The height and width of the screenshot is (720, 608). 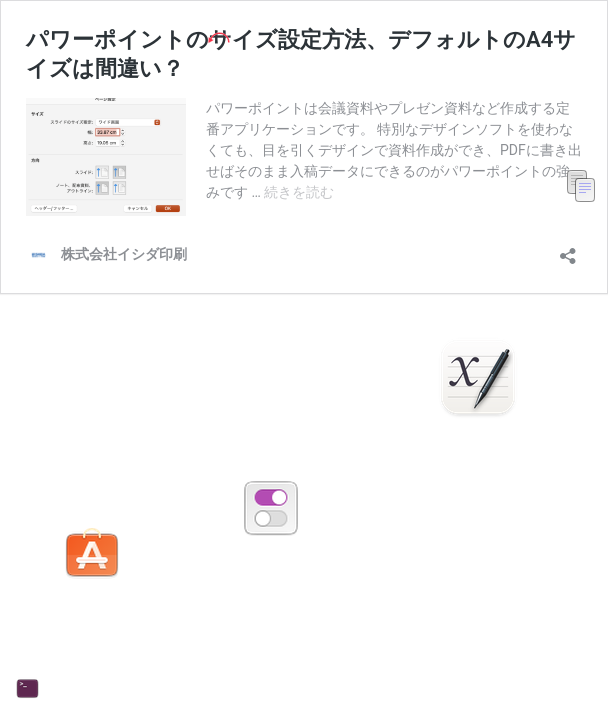 I want to click on open Xournal++ note-taking app, so click(x=478, y=377).